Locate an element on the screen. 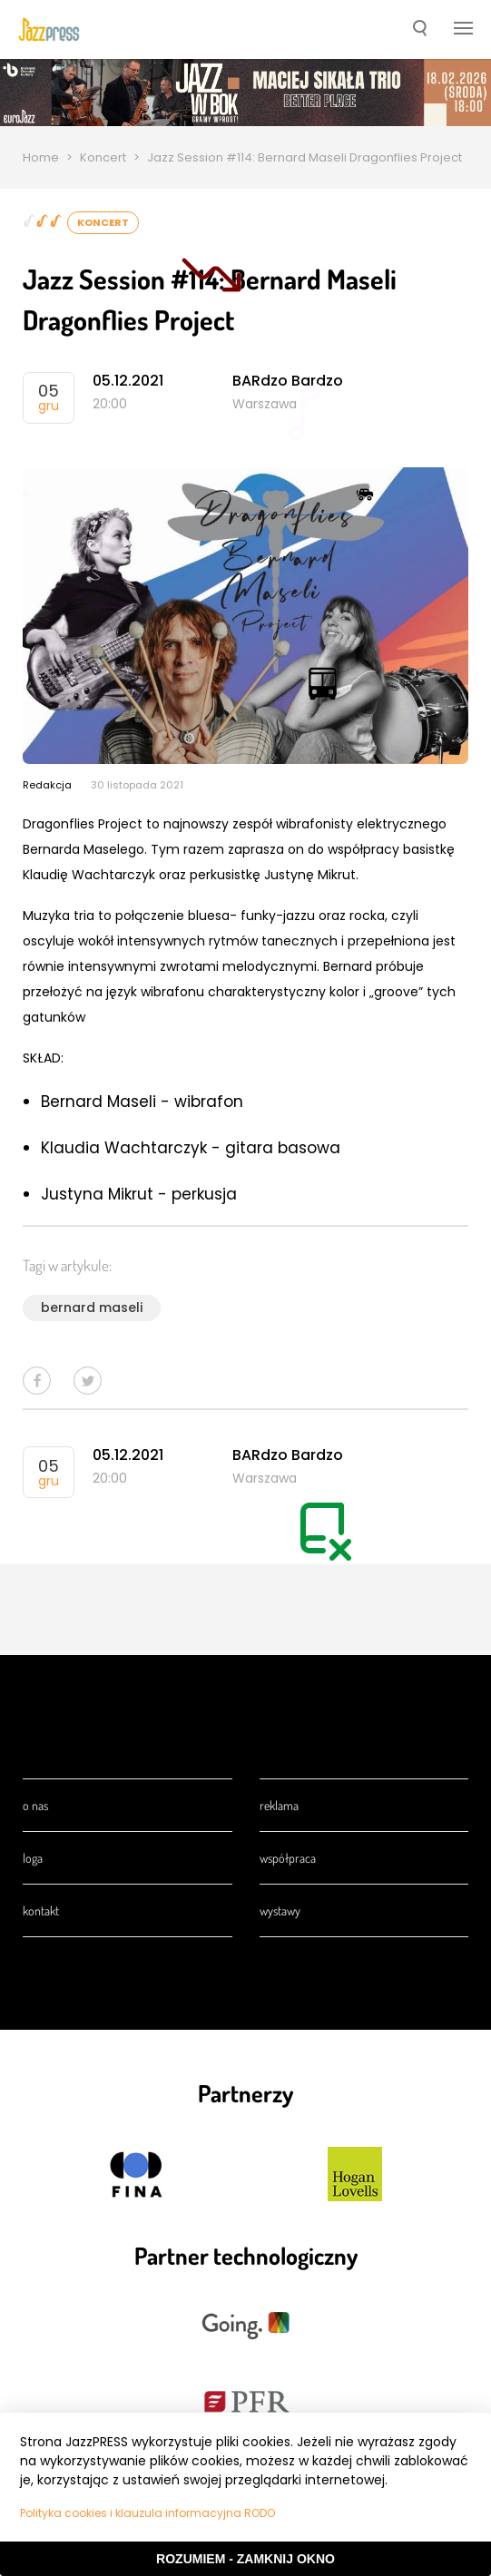 This screenshot has width=491, height=2576. indicates a declining trend or decreasing value is located at coordinates (211, 275).